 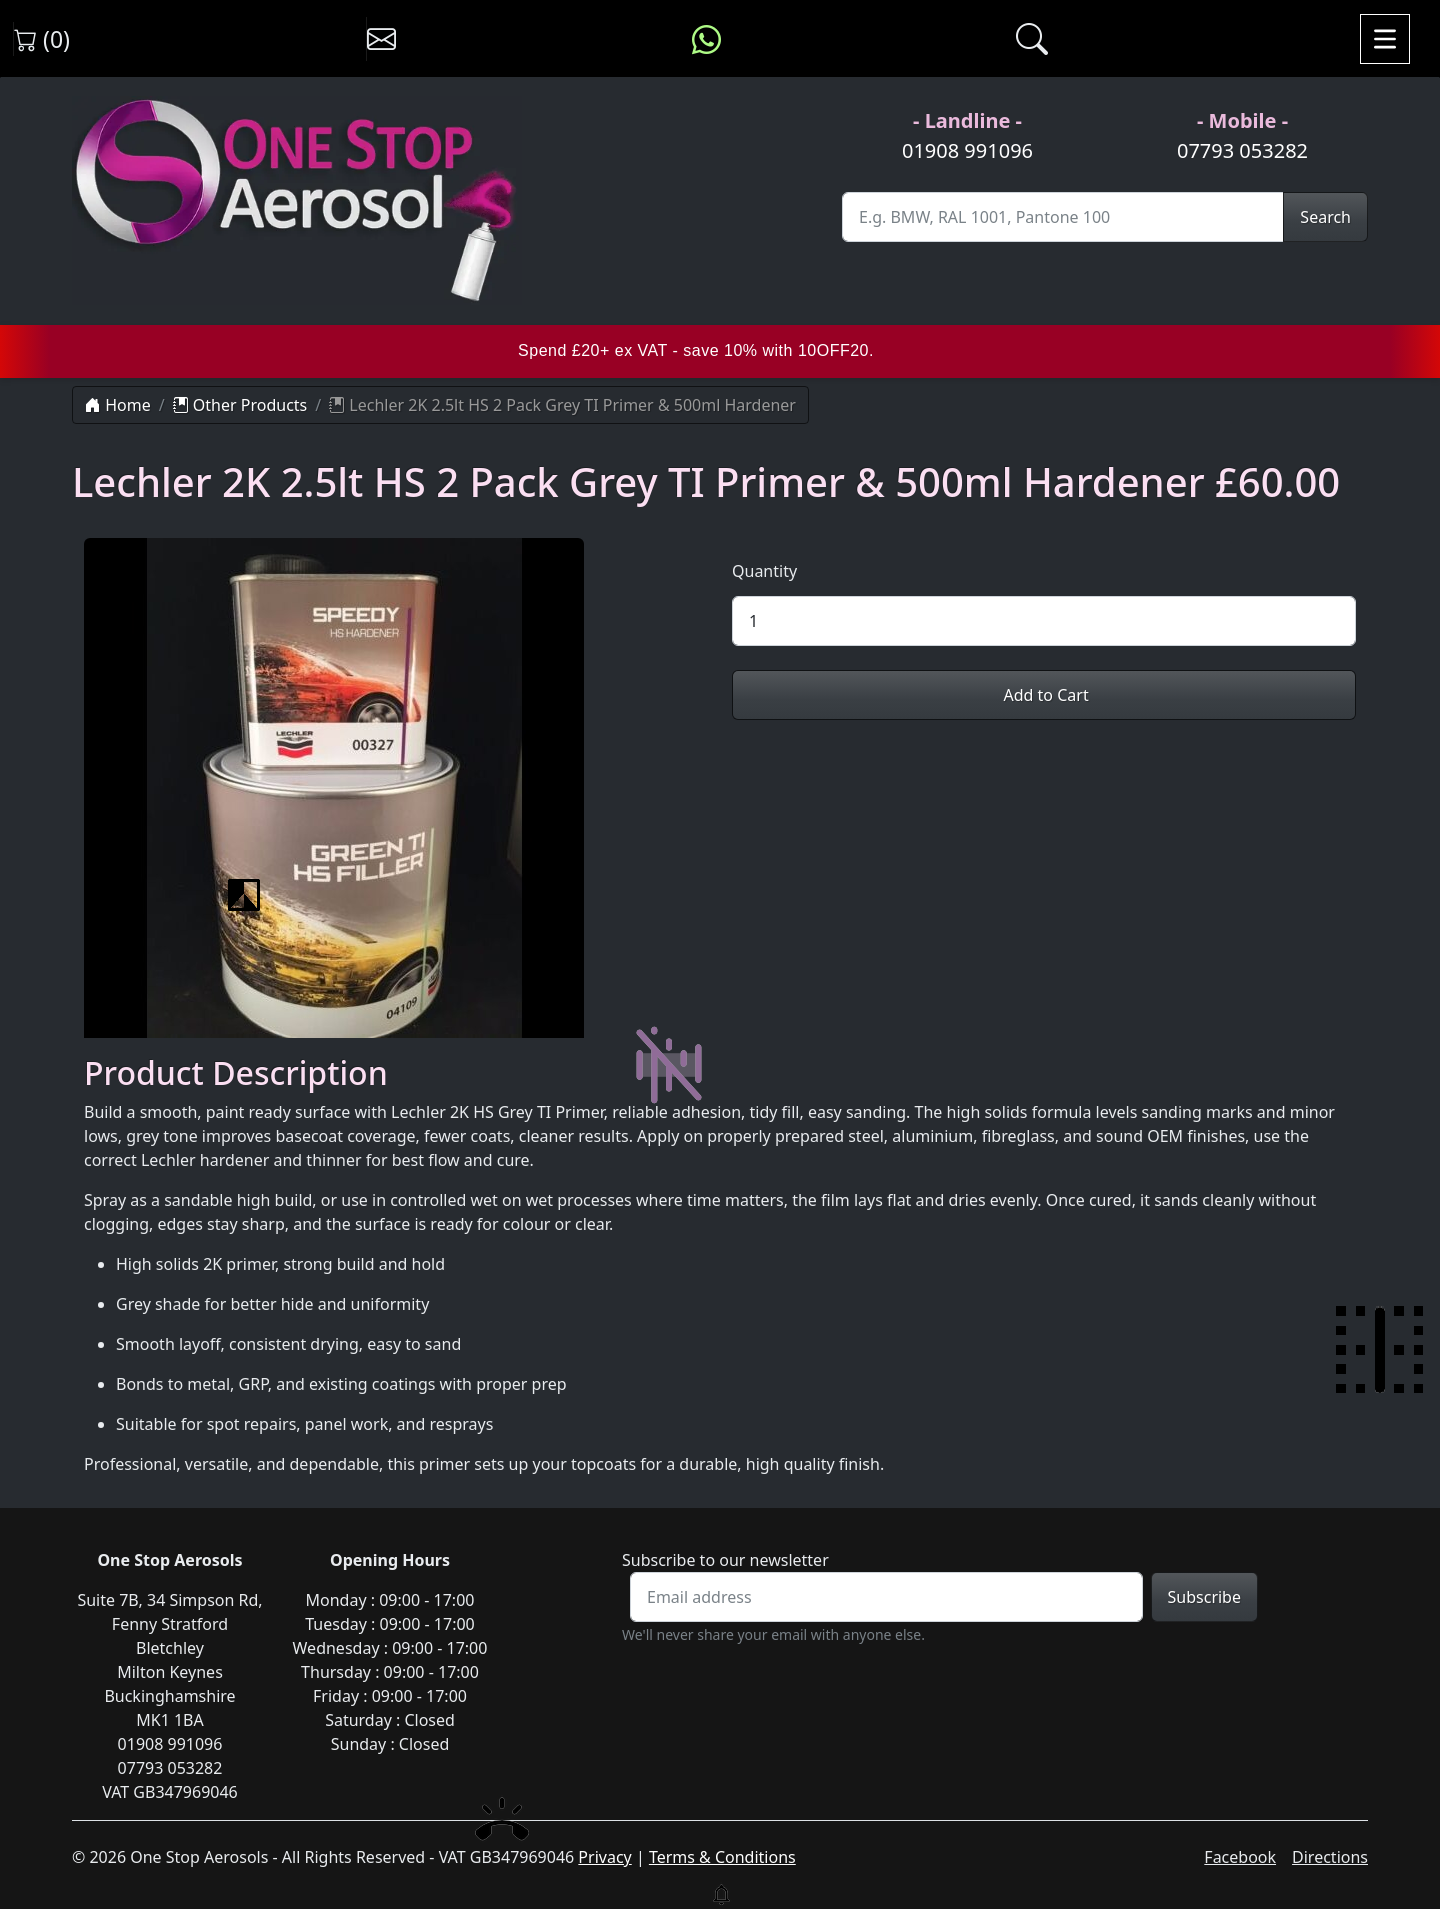 I want to click on add a vertical border to selected cells, so click(x=1380, y=1350).